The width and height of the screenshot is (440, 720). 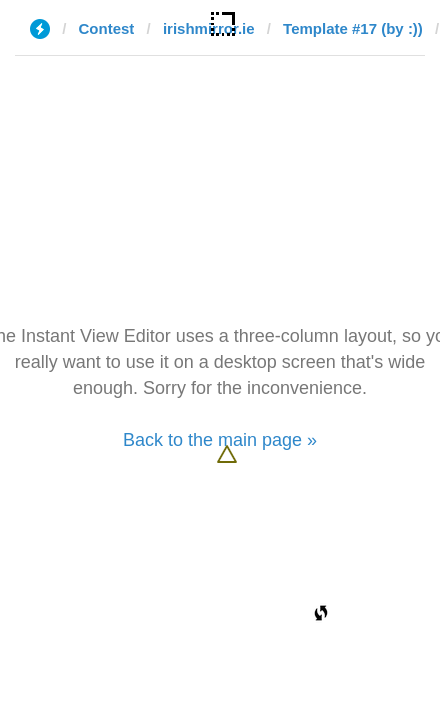 What do you see at coordinates (223, 24) in the screenshot?
I see `adjust corner radius of a shape or element` at bounding box center [223, 24].